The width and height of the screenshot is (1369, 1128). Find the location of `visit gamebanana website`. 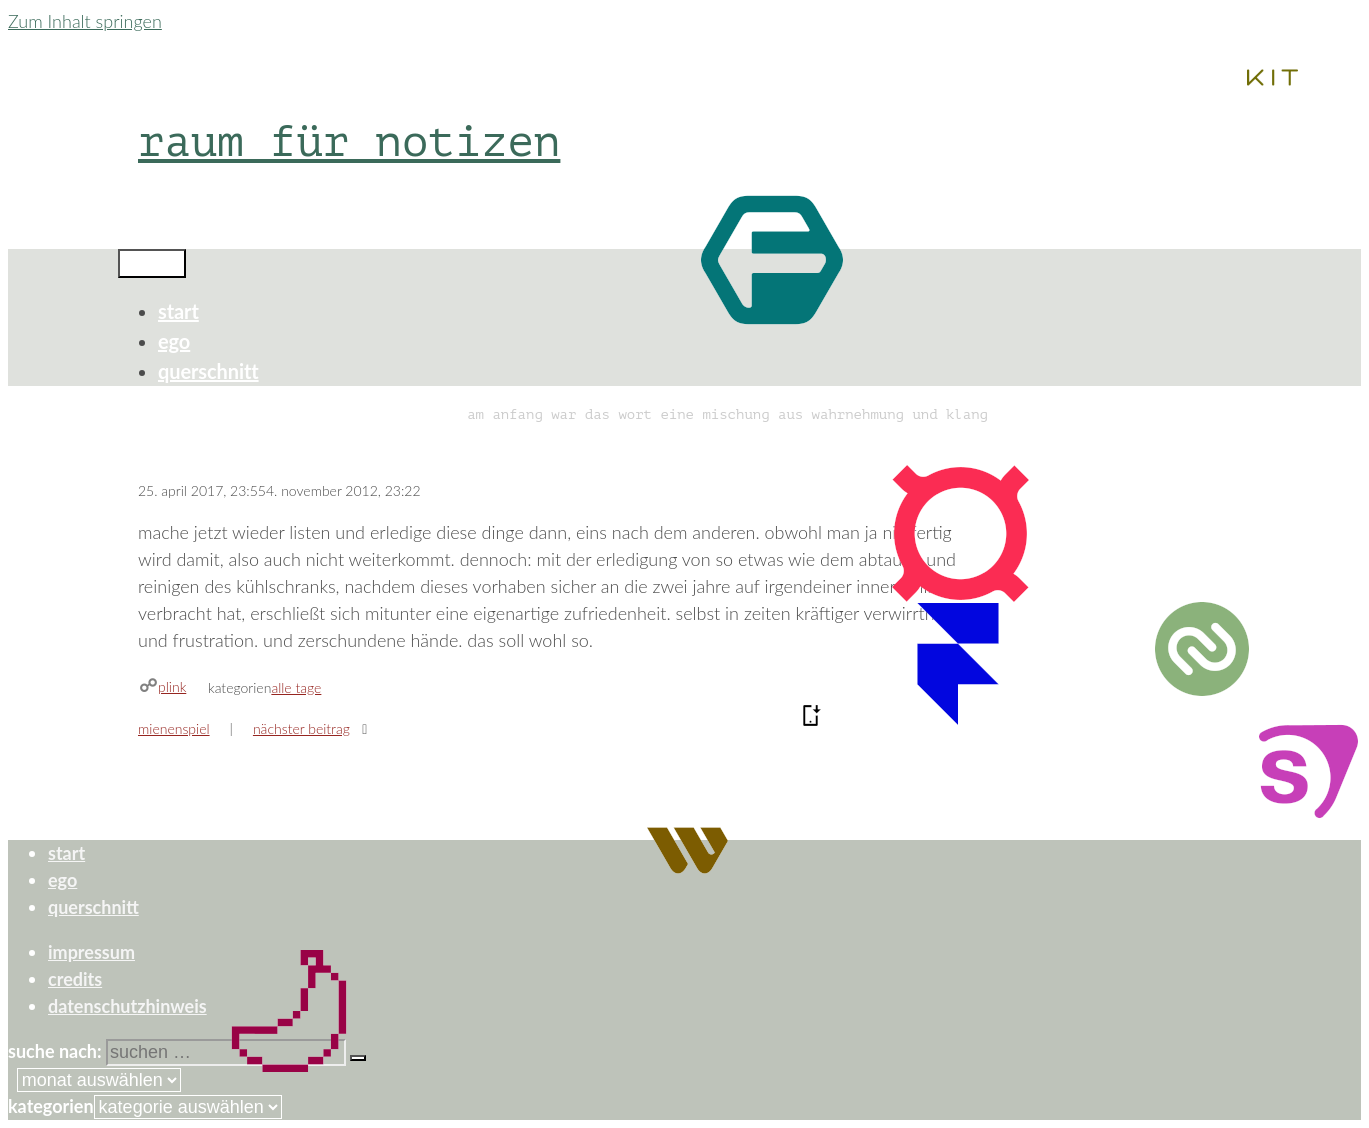

visit gamebanana website is located at coordinates (289, 1011).